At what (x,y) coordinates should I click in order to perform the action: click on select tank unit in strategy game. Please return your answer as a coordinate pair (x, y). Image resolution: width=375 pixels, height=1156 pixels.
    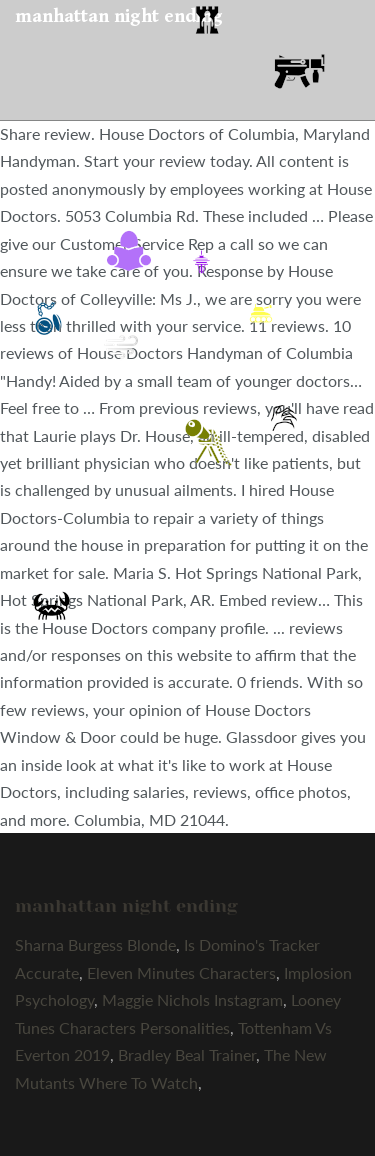
    Looking at the image, I should click on (261, 314).